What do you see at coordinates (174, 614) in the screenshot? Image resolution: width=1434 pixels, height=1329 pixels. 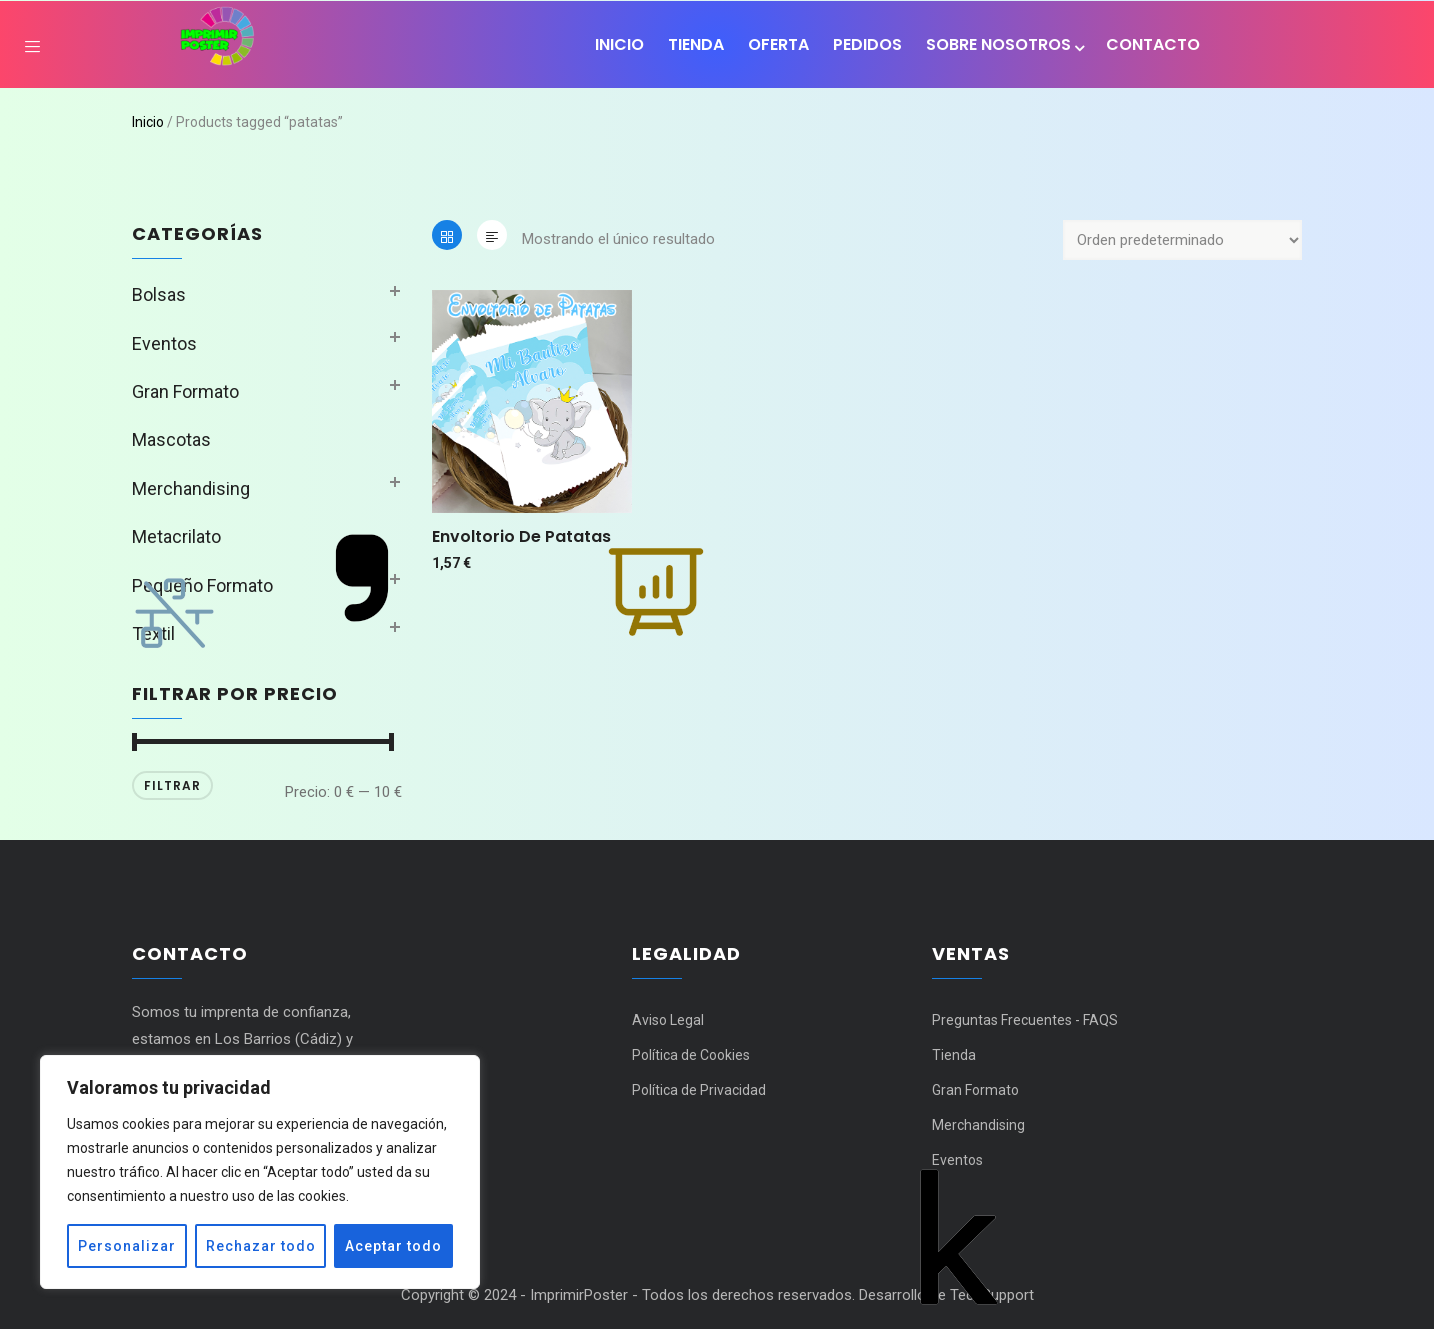 I see `network connection unavailable` at bounding box center [174, 614].